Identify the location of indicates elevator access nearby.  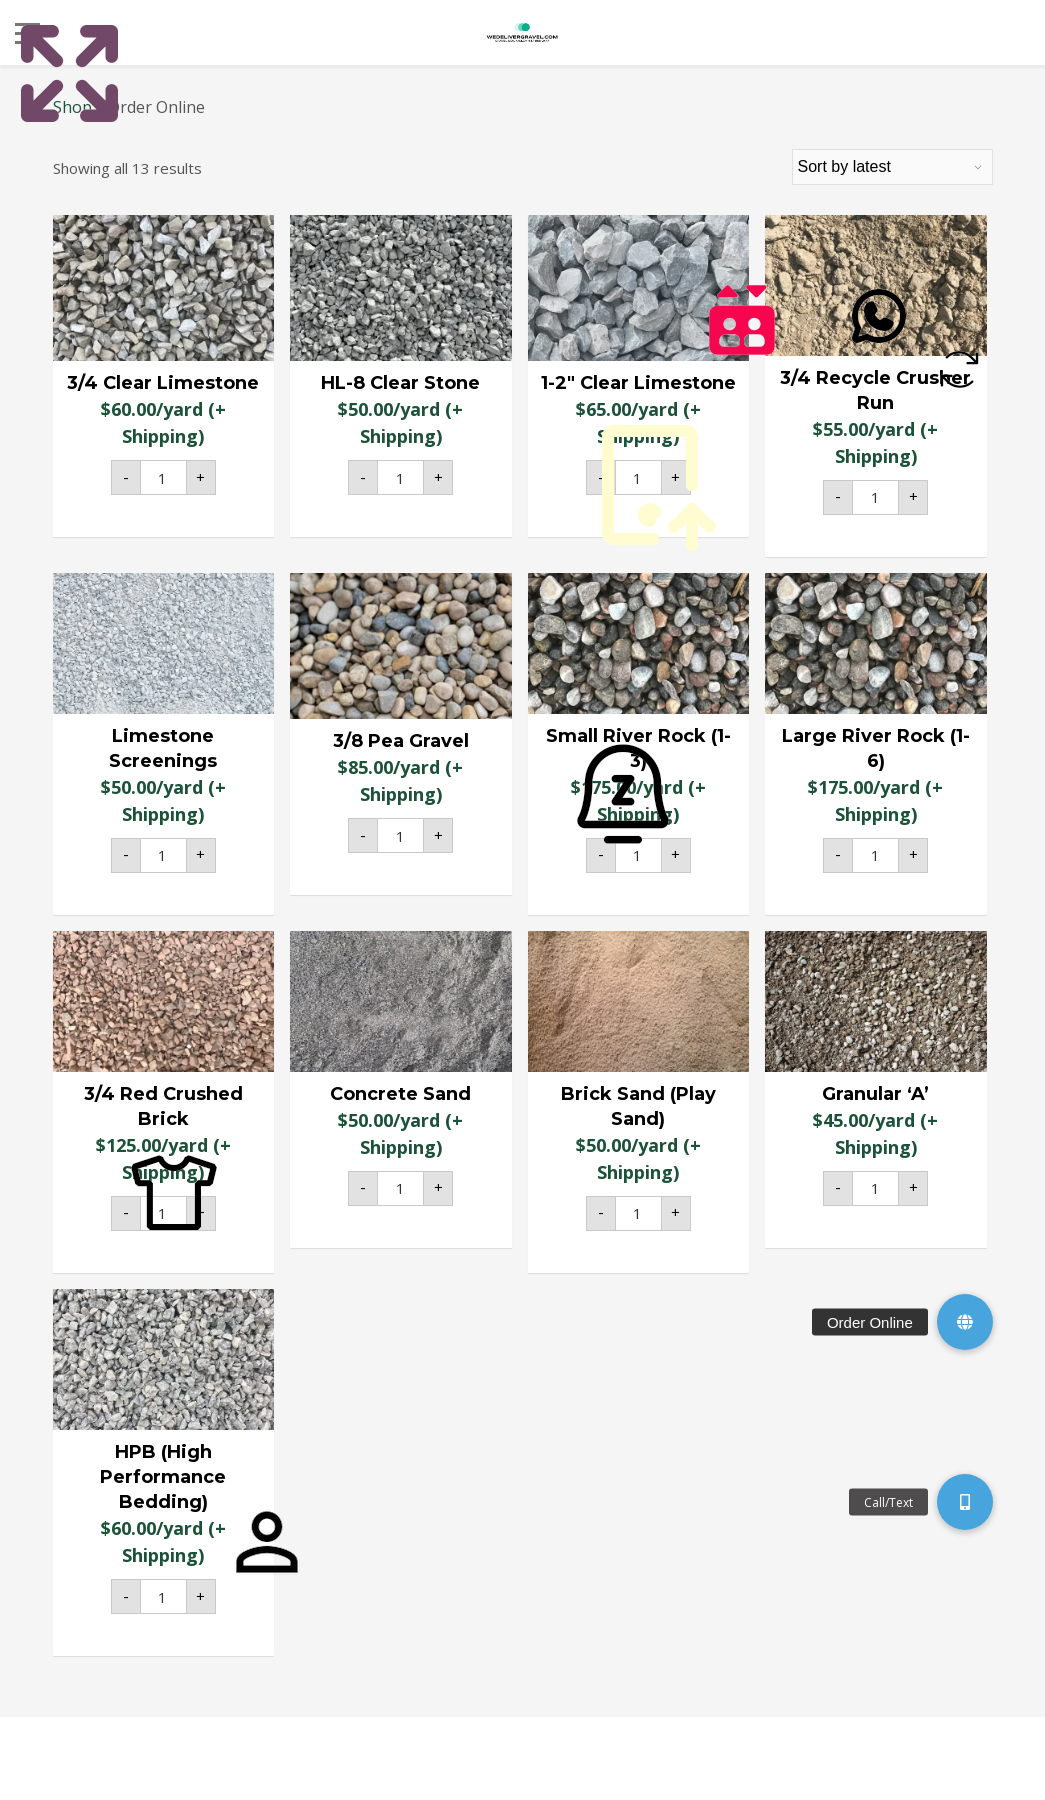
(742, 322).